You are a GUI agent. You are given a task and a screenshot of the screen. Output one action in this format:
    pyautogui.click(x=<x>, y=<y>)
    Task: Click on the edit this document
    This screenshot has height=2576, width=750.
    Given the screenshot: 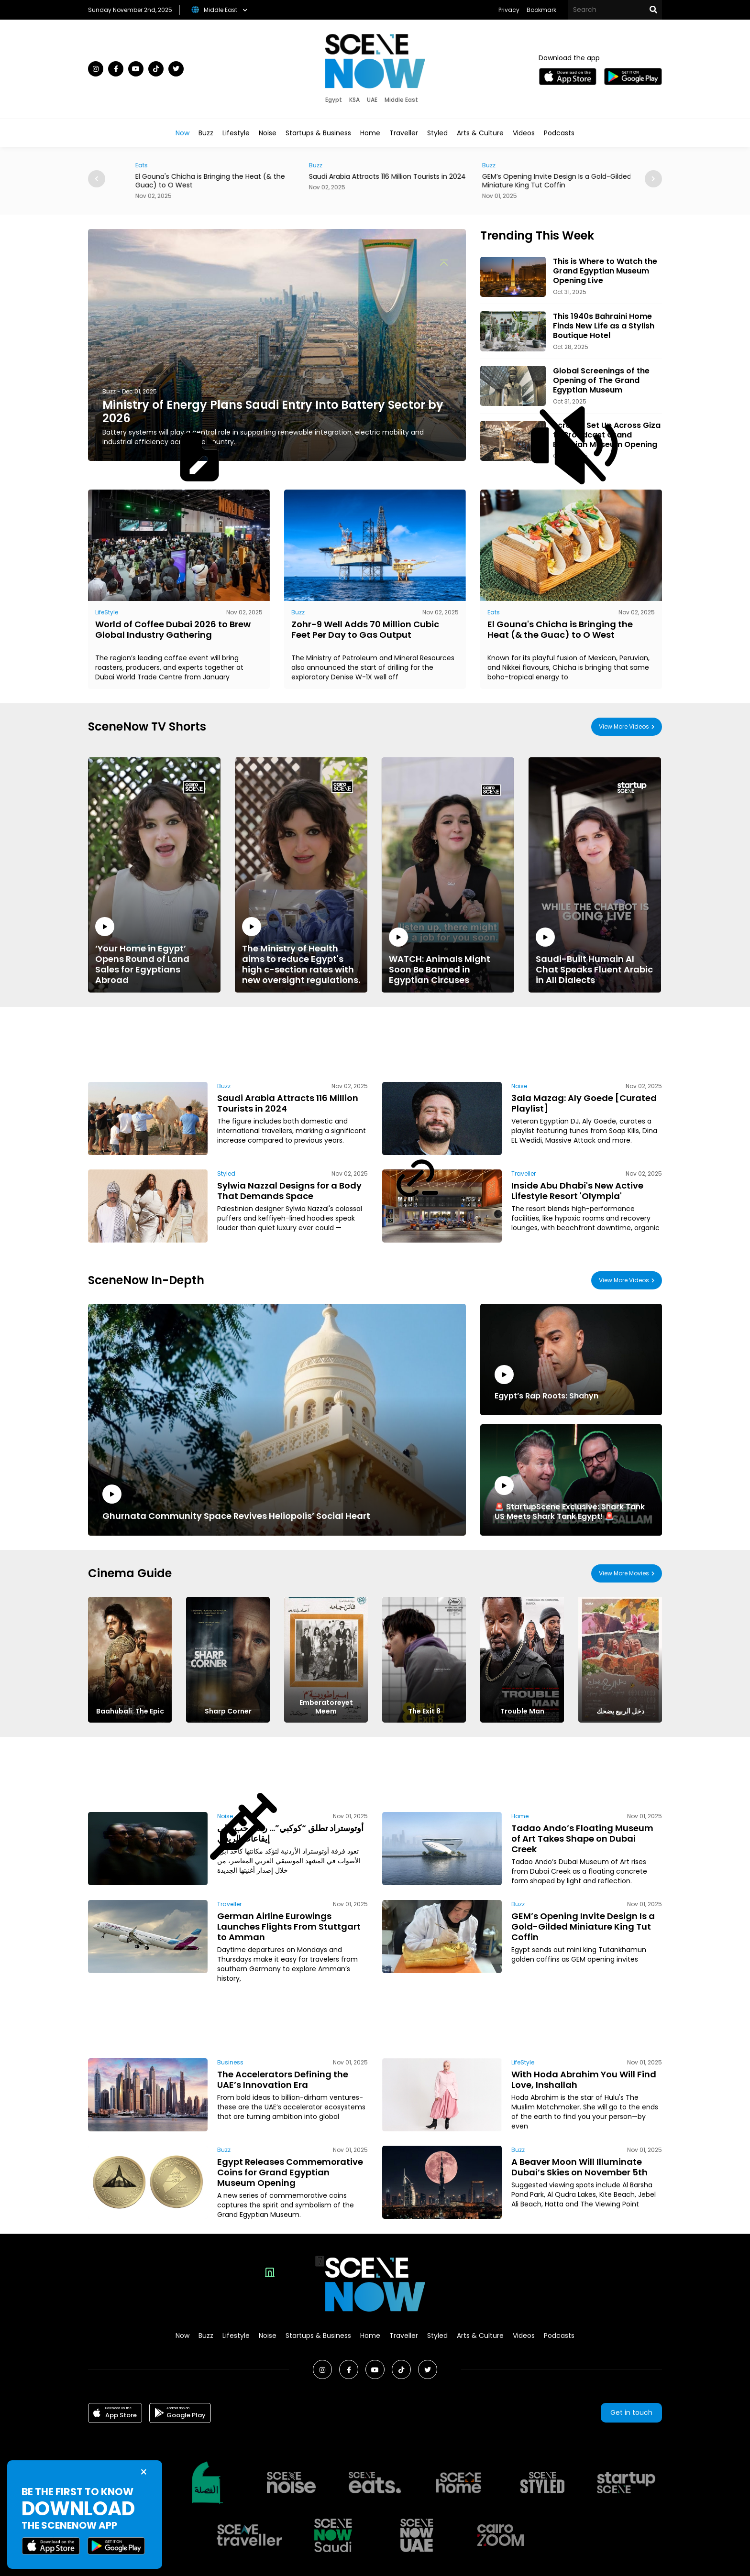 What is the action you would take?
    pyautogui.click(x=199, y=457)
    